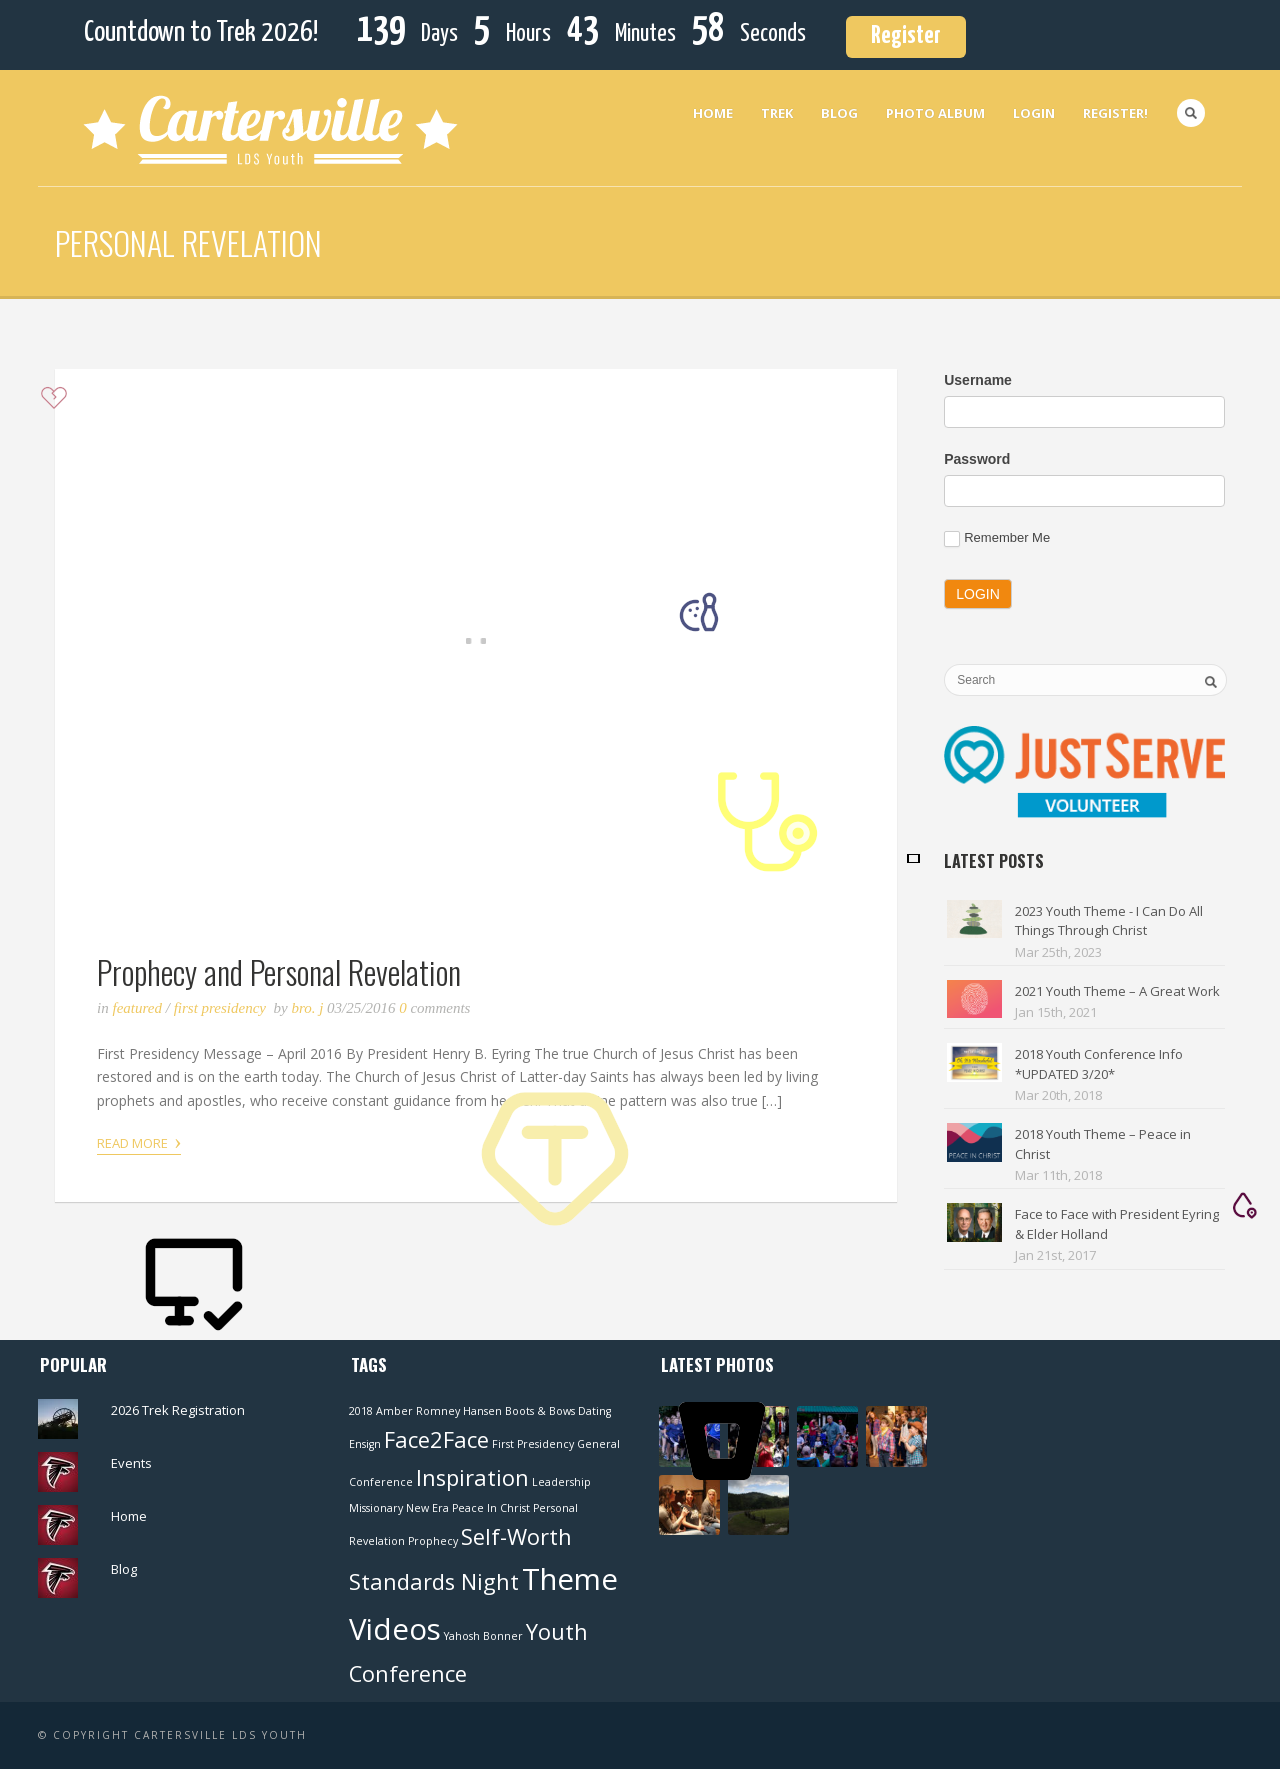 This screenshot has height=1769, width=1280. I want to click on view water source location, so click(1243, 1205).